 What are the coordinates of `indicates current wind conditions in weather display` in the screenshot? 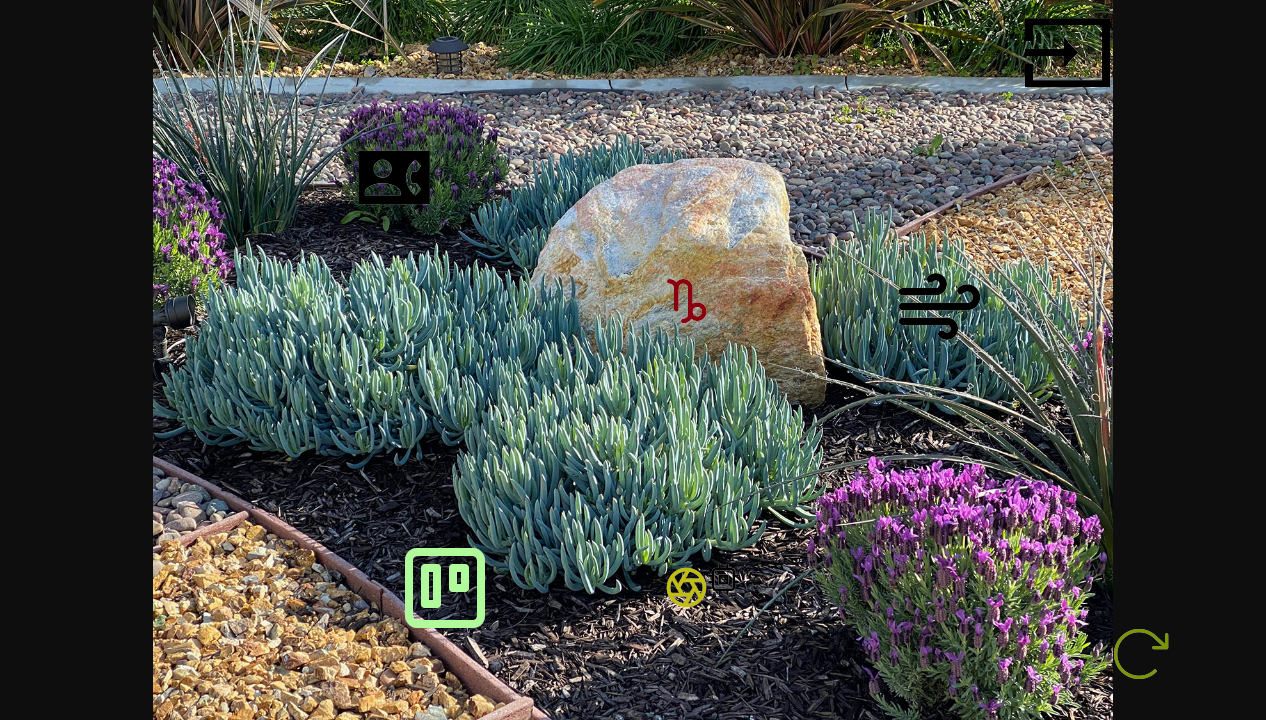 It's located at (939, 306).